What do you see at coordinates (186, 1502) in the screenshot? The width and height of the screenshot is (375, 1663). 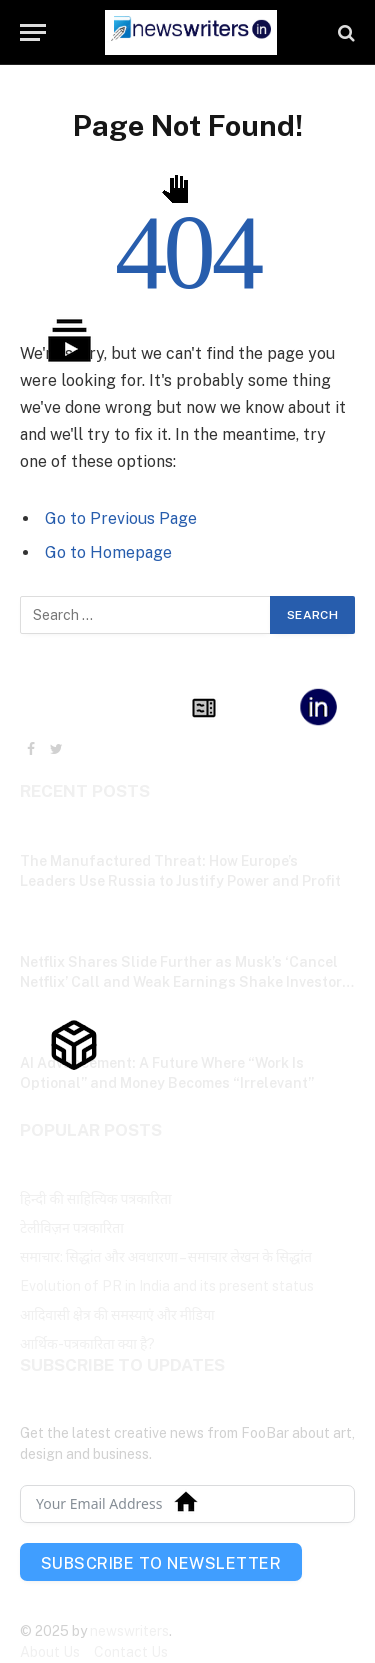 I see `navigate to home screen` at bounding box center [186, 1502].